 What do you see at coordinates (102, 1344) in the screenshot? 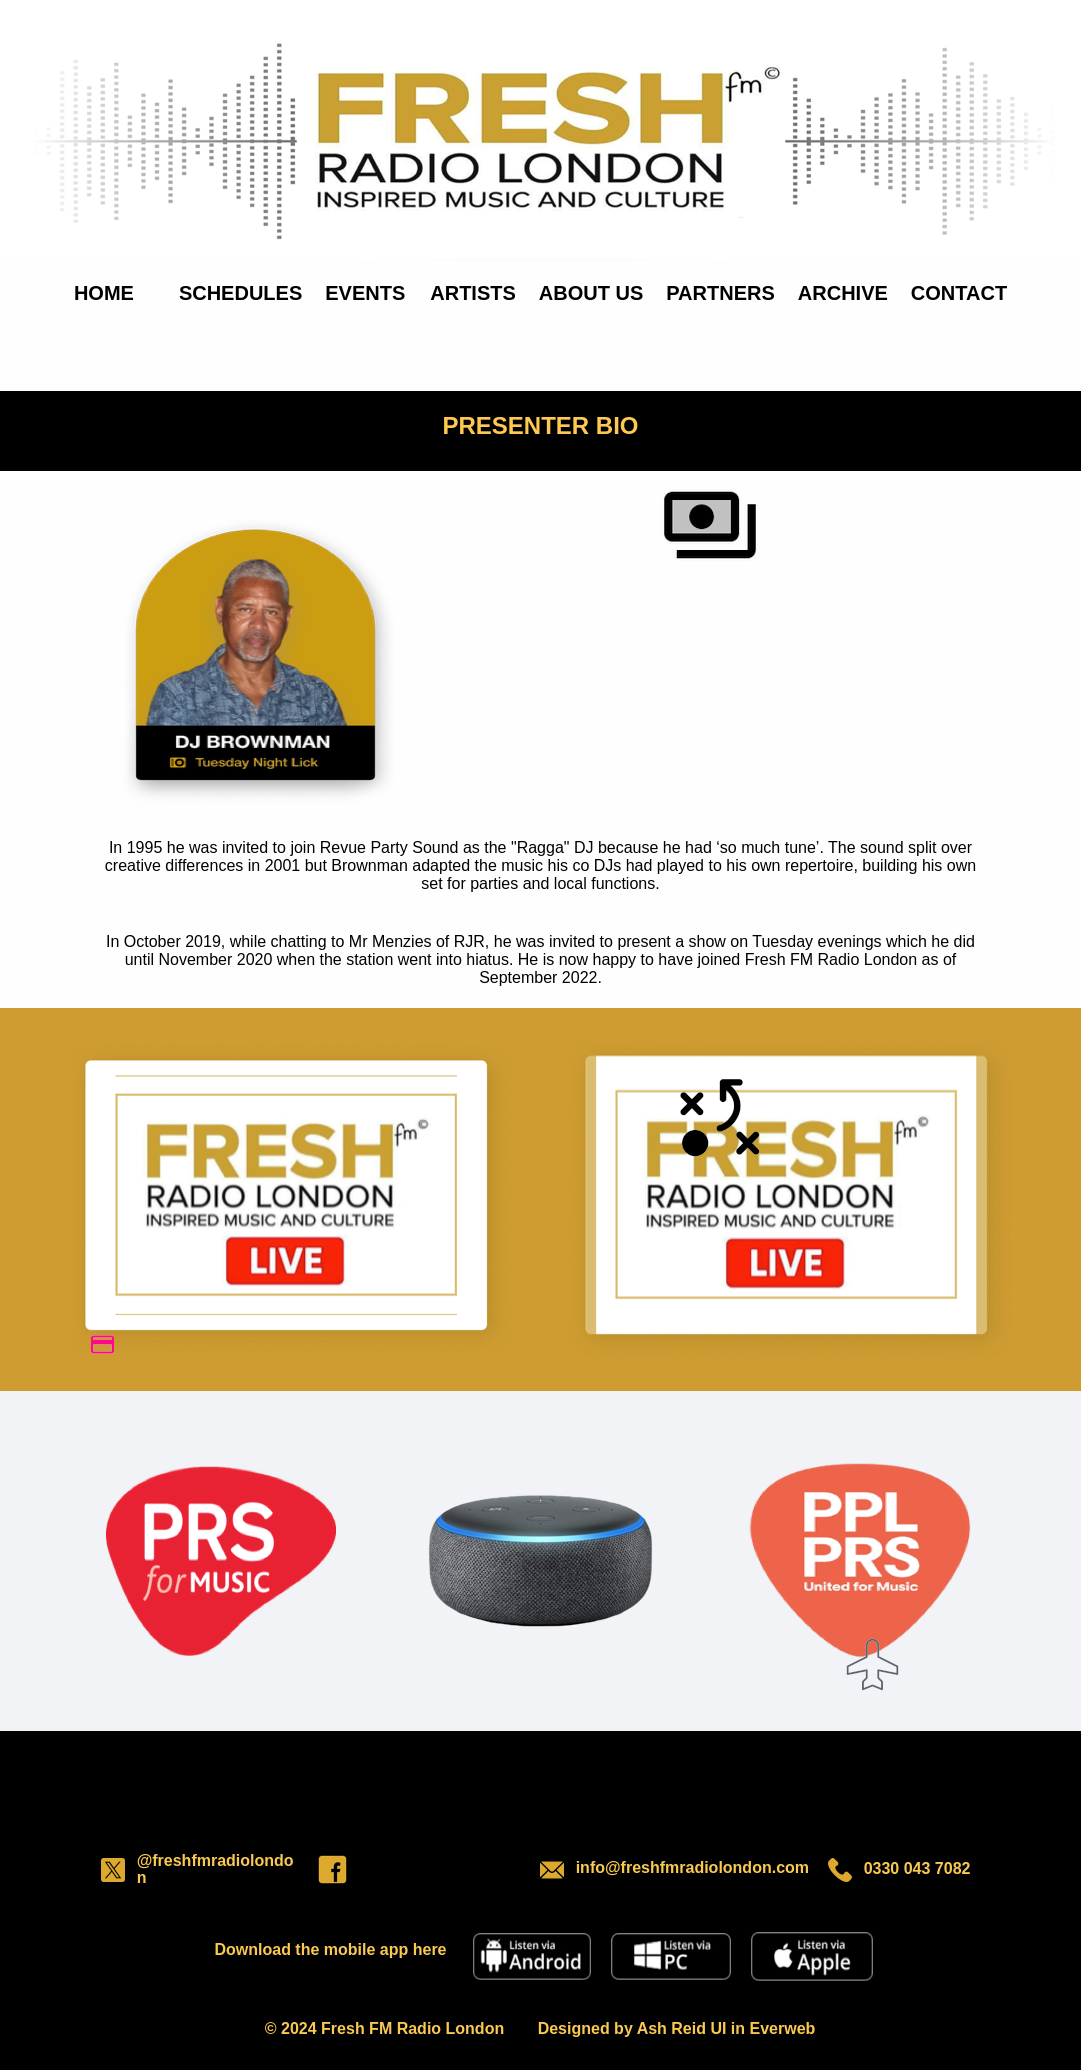
I see `manage payment methods` at bounding box center [102, 1344].